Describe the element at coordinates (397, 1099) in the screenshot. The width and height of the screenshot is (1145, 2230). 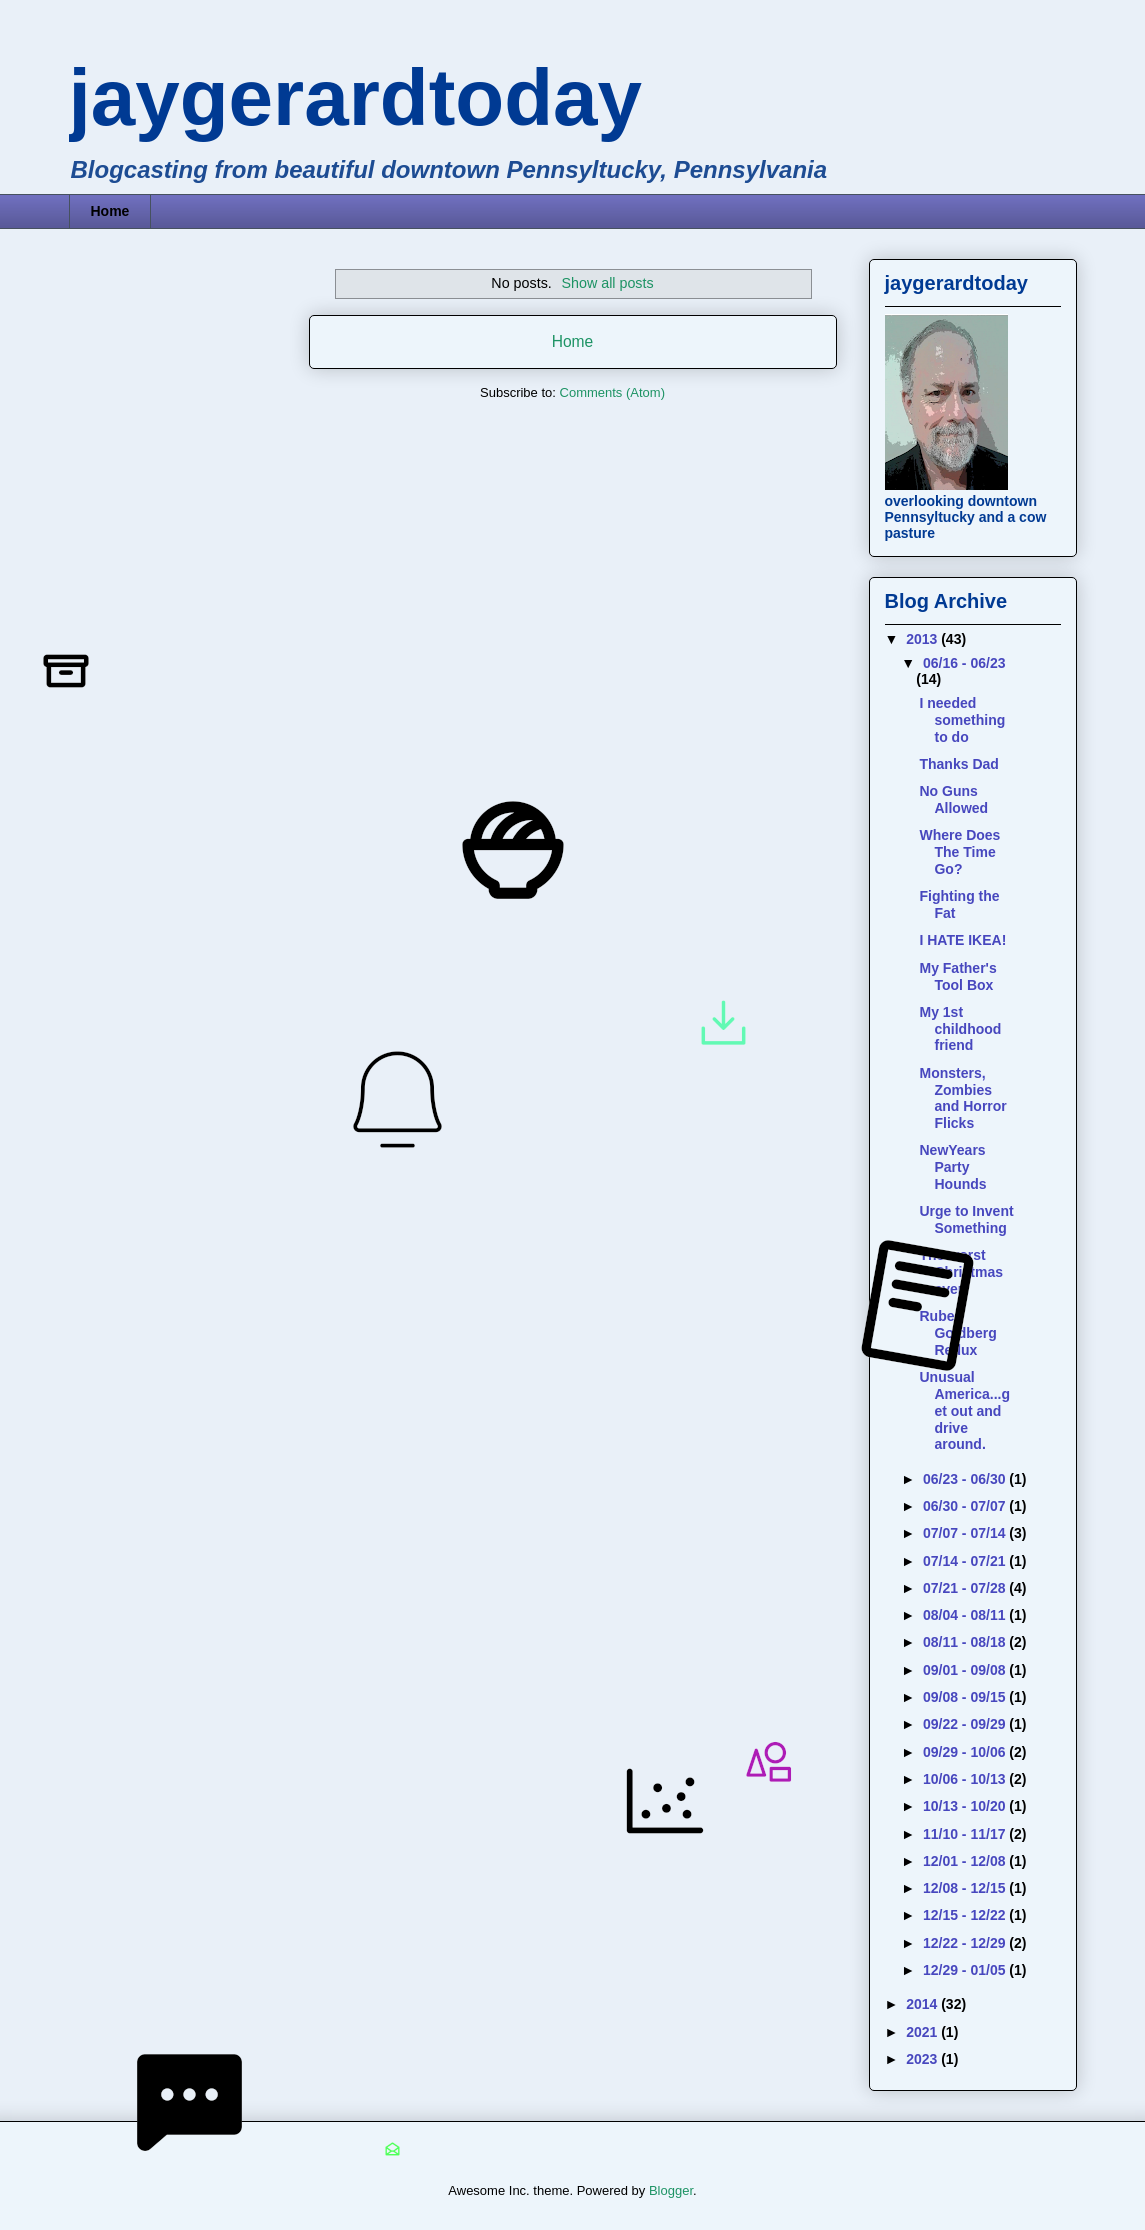
I see `view notifications` at that location.